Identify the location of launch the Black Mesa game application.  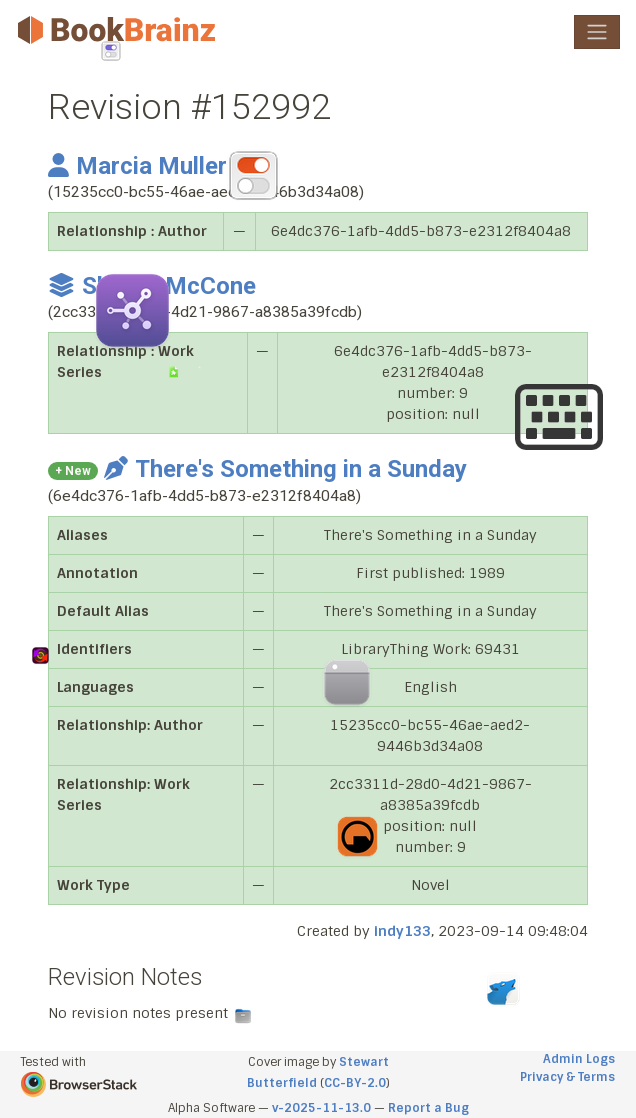
(357, 836).